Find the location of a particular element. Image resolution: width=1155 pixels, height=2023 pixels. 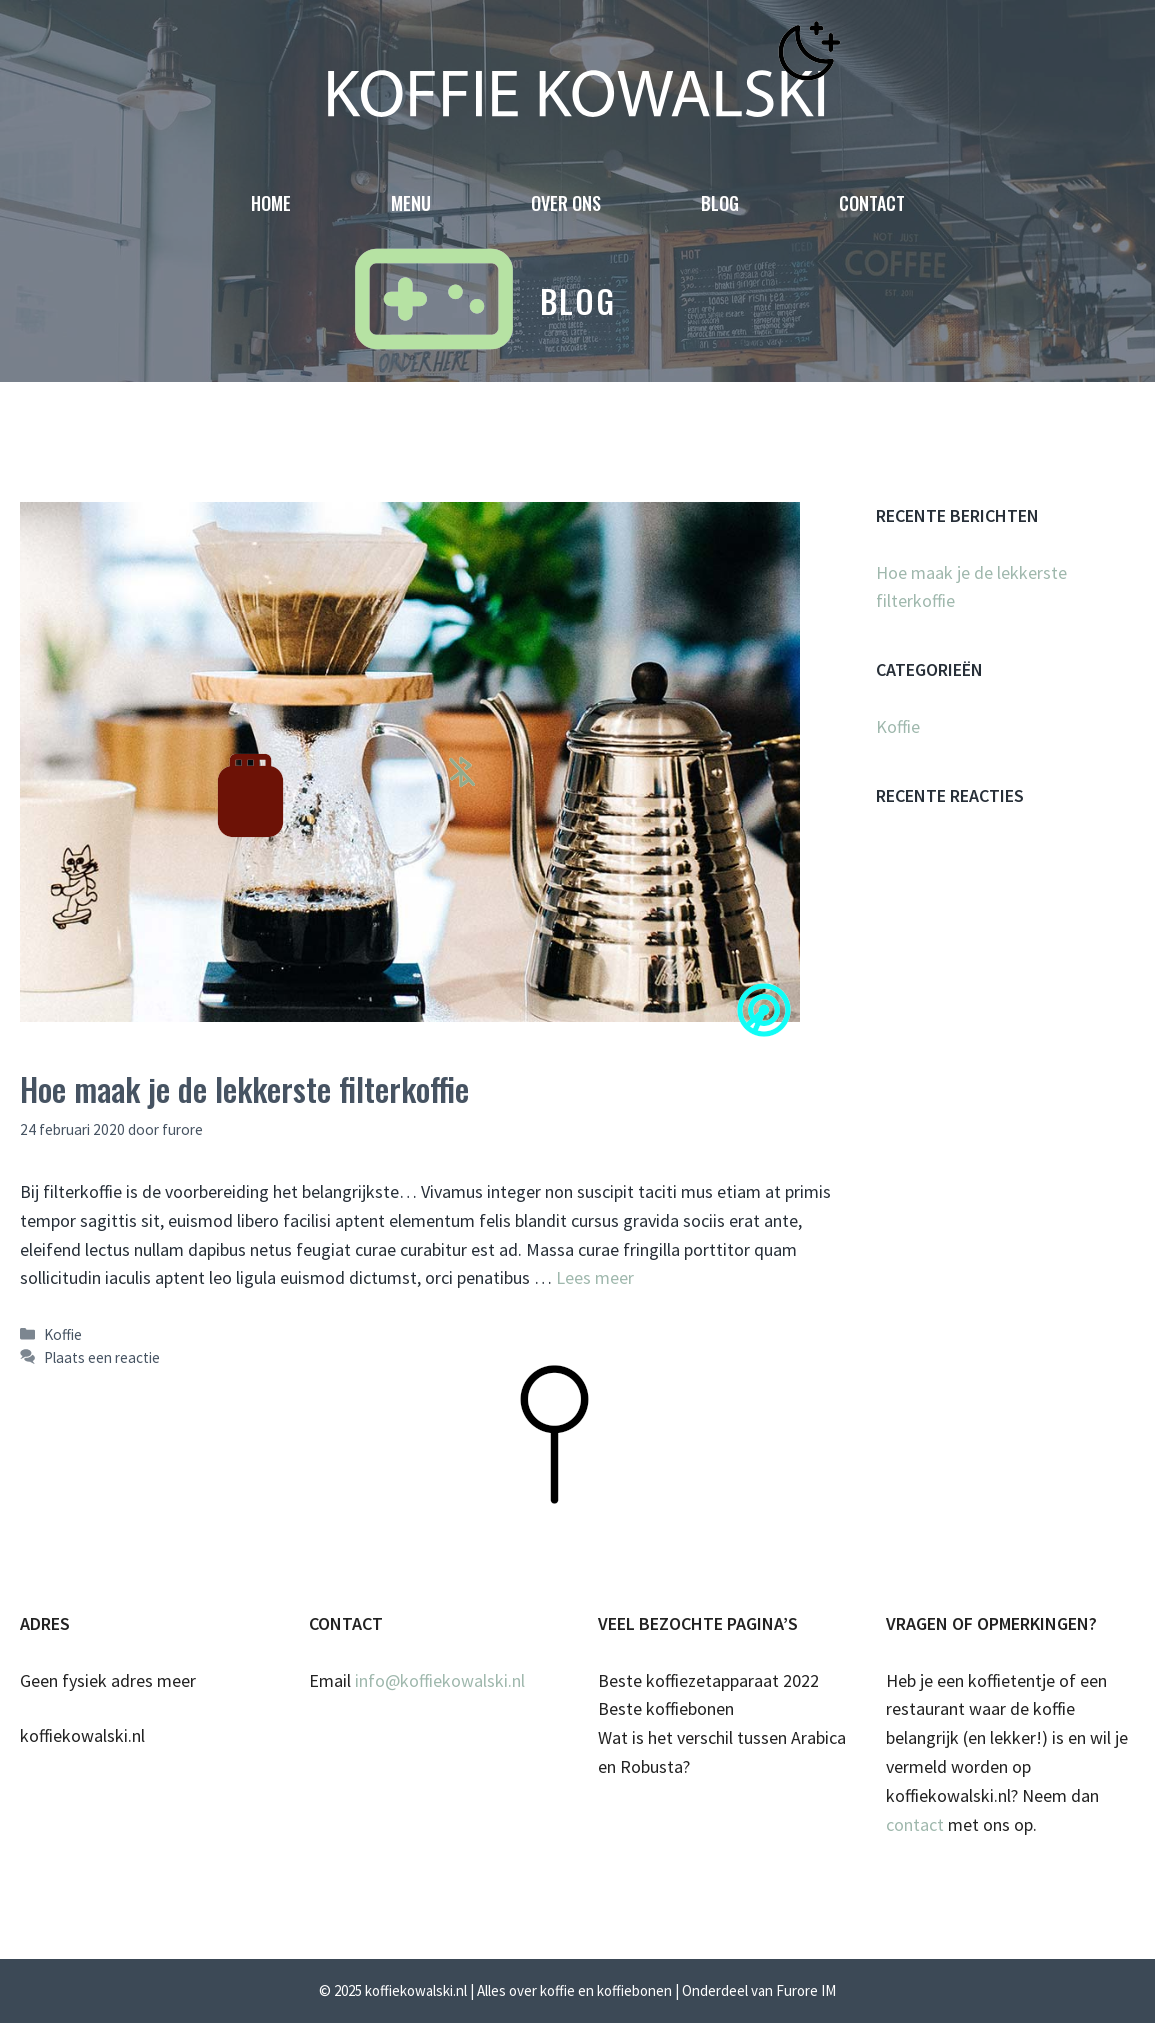

access gaming or game center features is located at coordinates (434, 299).